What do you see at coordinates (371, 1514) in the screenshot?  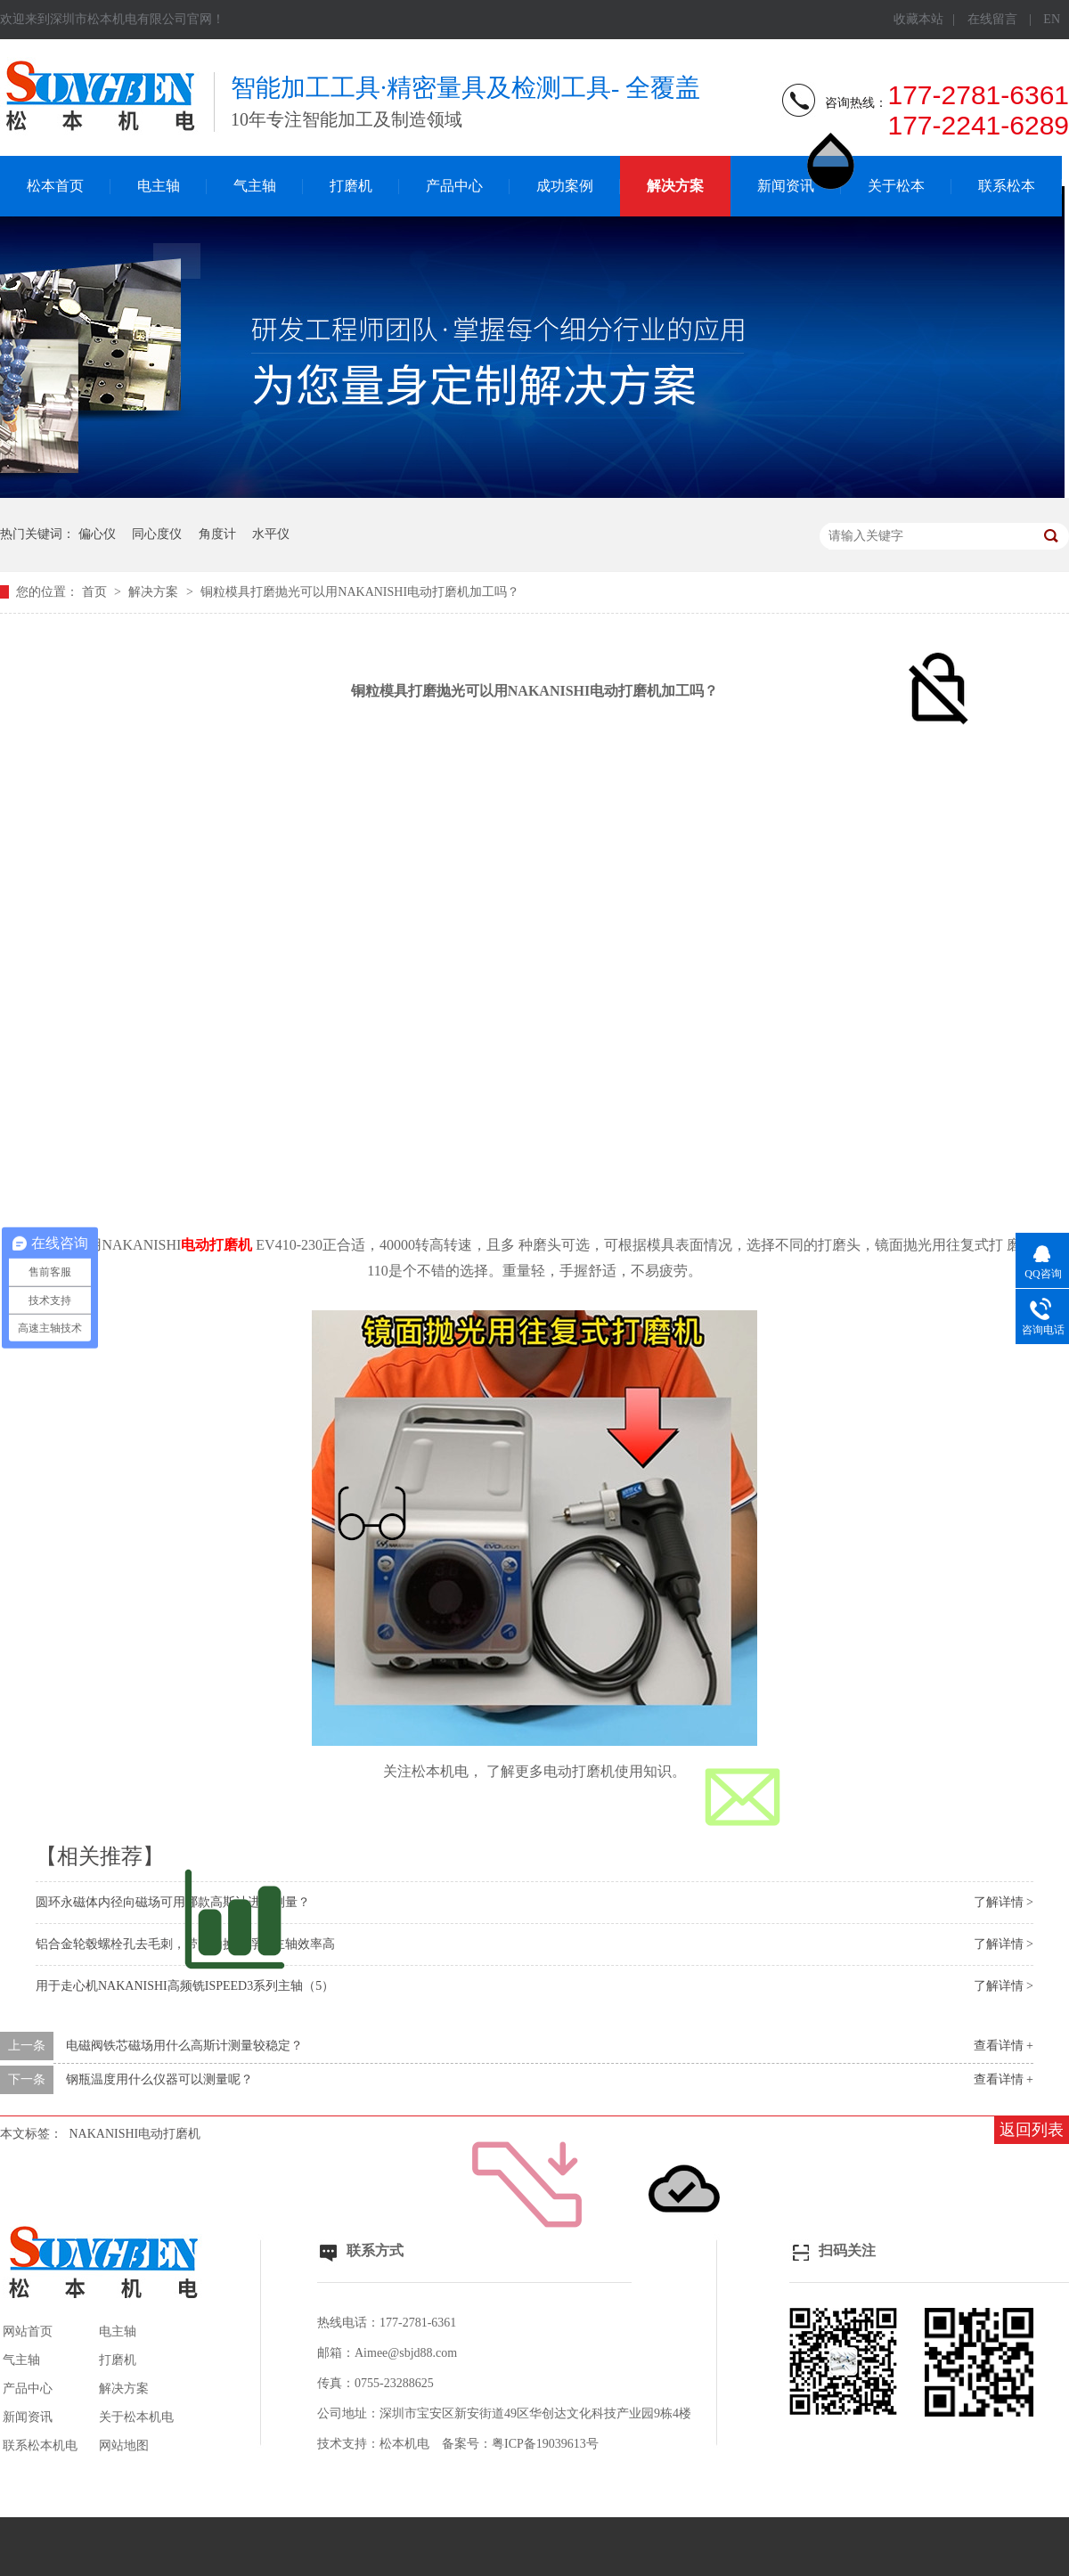 I see `access reading mode or reader view` at bounding box center [371, 1514].